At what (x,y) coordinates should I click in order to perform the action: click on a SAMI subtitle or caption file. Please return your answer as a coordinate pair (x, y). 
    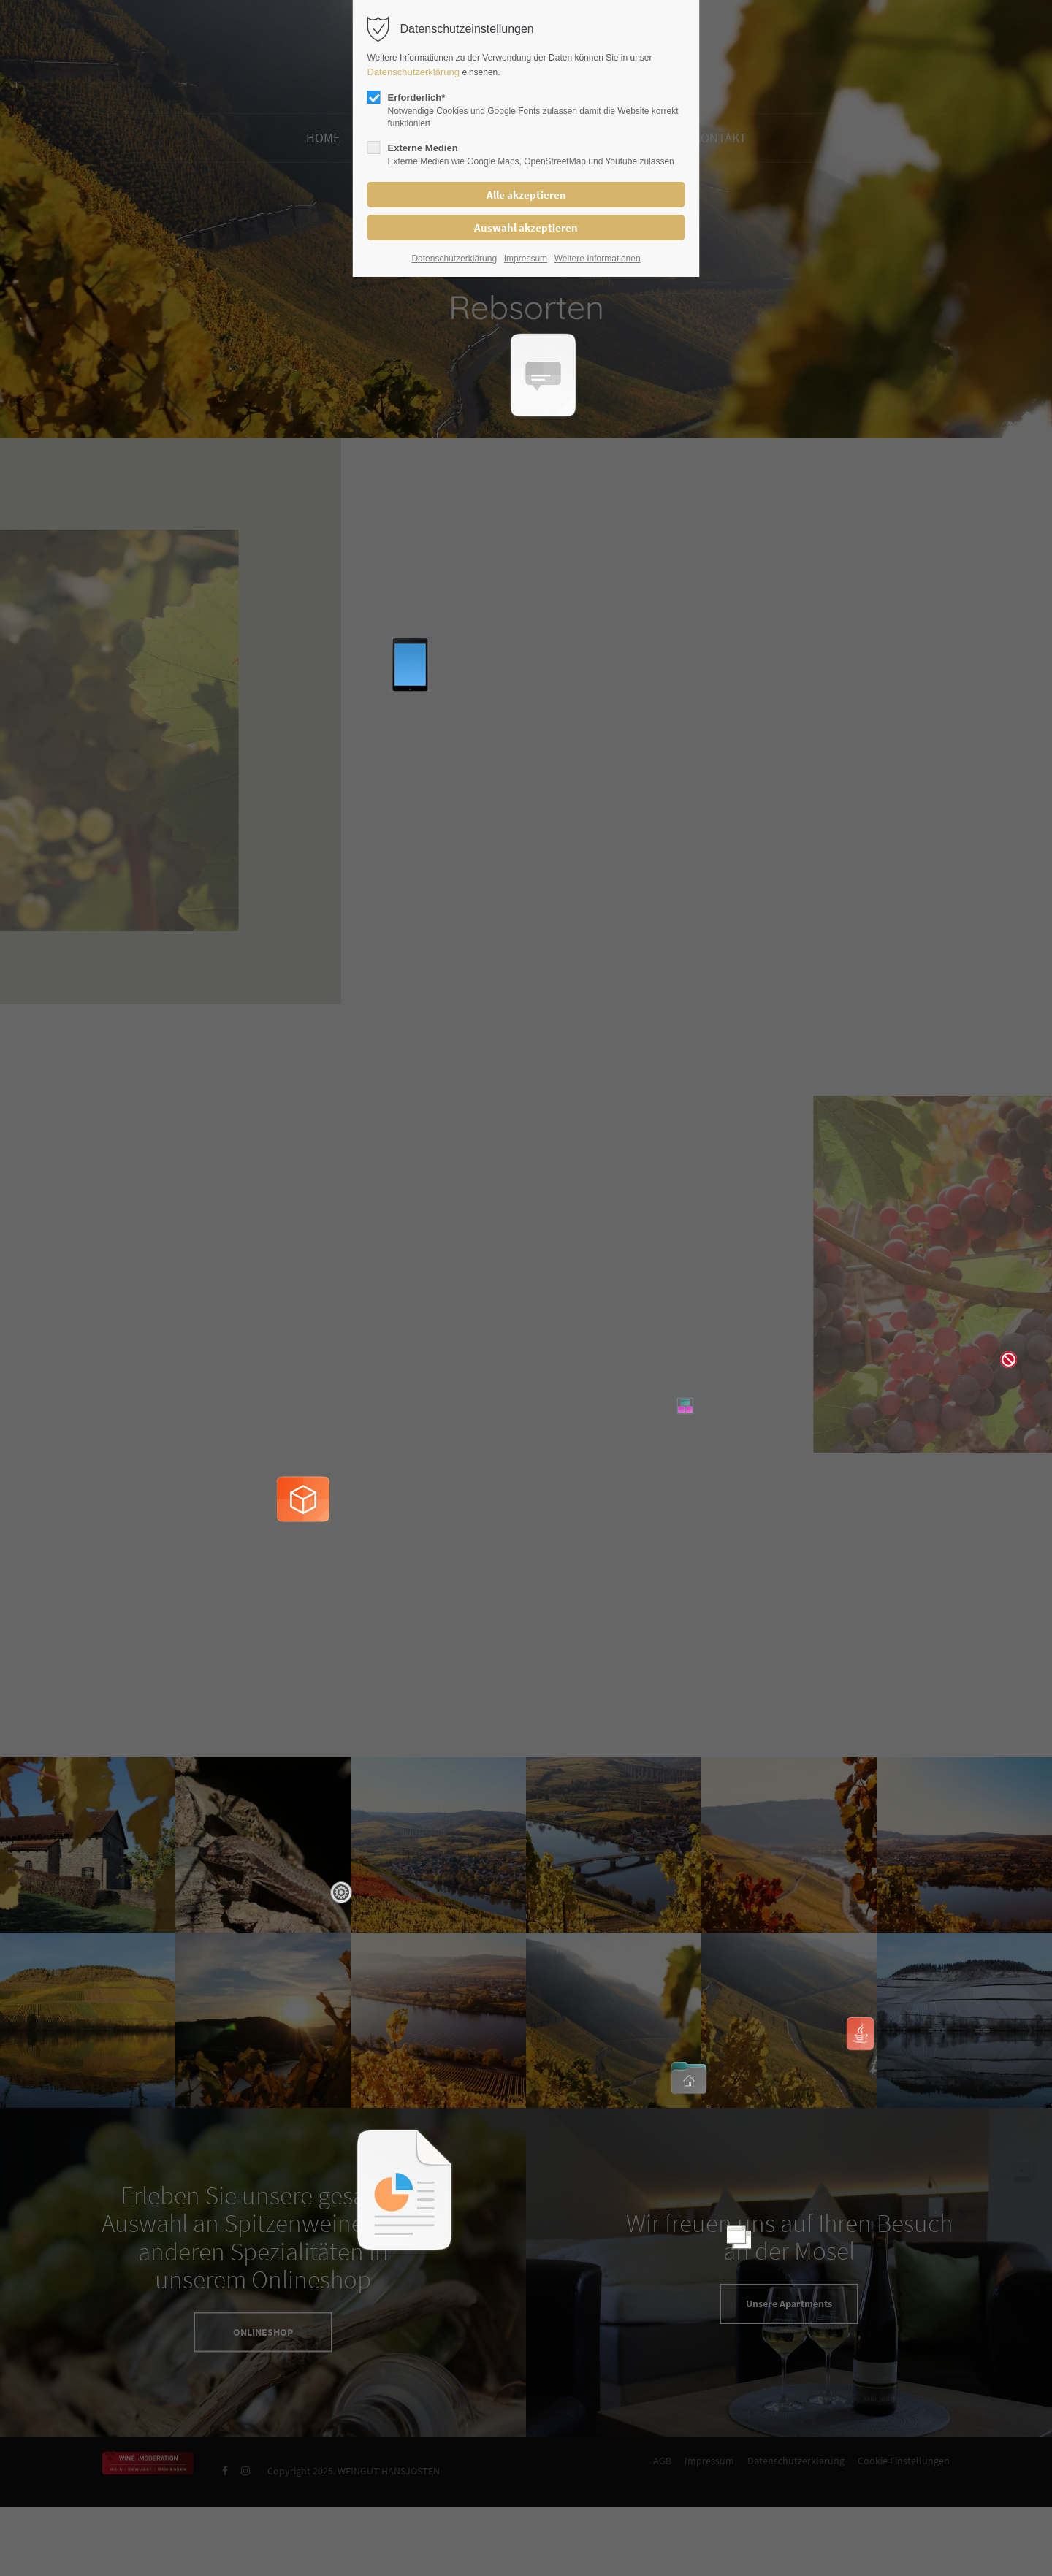
    Looking at the image, I should click on (543, 375).